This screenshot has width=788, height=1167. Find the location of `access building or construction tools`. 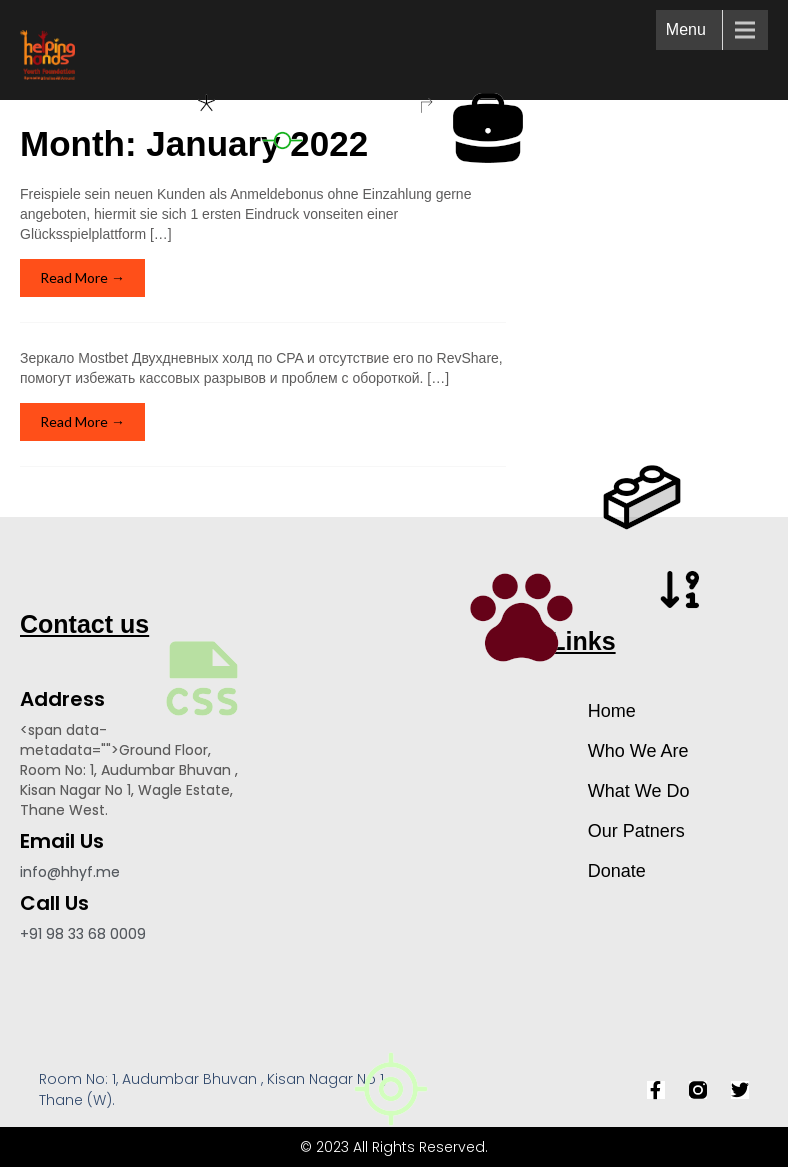

access building or construction tools is located at coordinates (642, 496).